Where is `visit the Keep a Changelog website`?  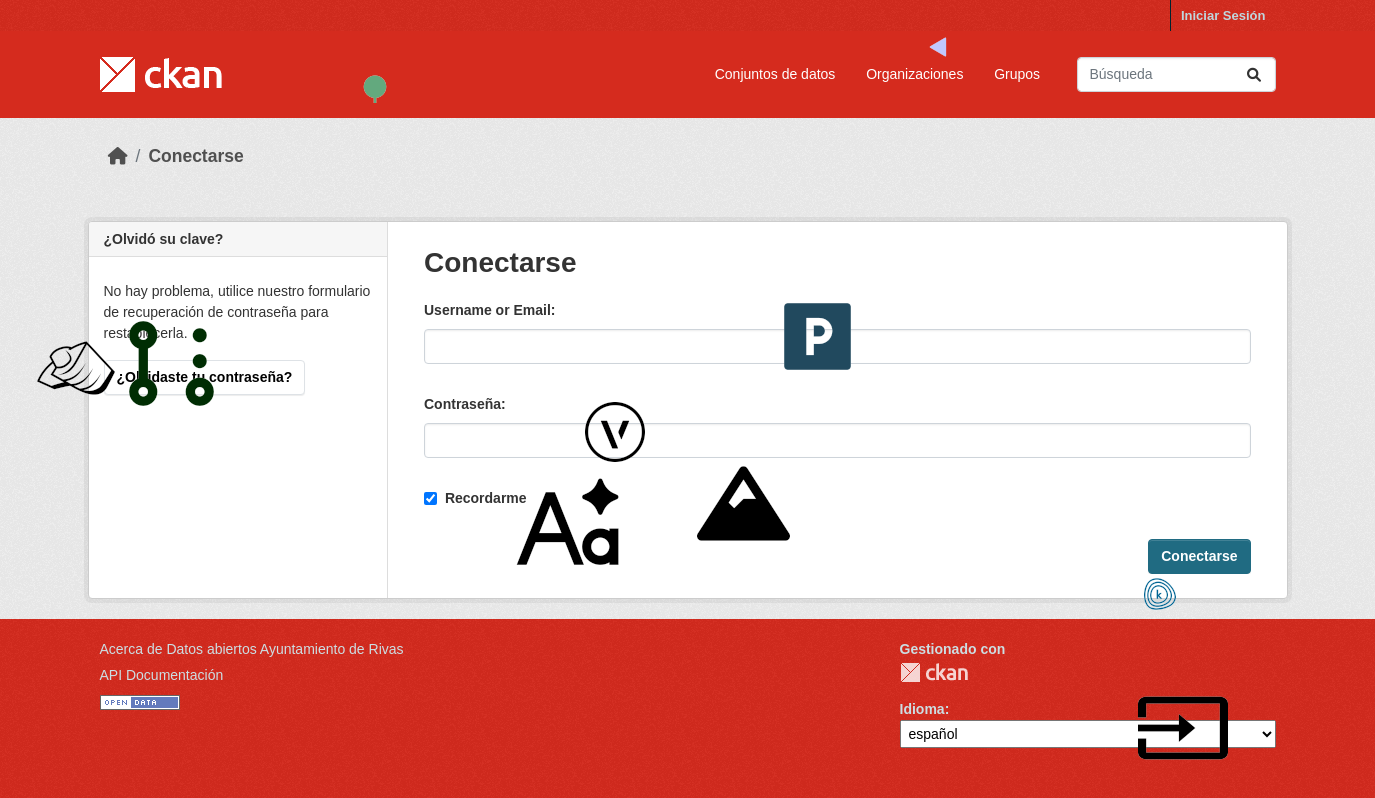 visit the Keep a Changelog website is located at coordinates (1160, 594).